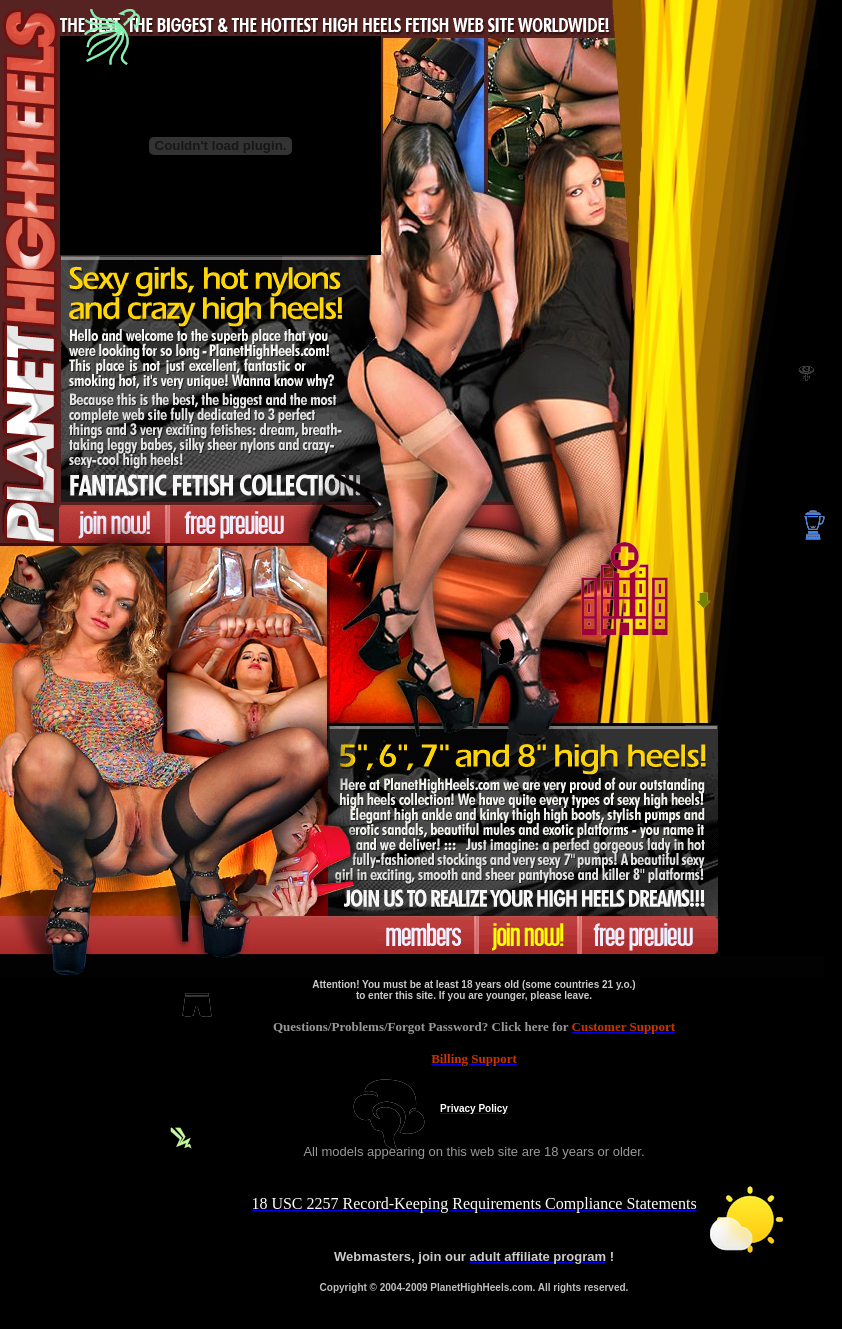 This screenshot has height=1329, width=842. Describe the element at coordinates (624, 588) in the screenshot. I see `find nearby hospitals or medical facilities` at that location.